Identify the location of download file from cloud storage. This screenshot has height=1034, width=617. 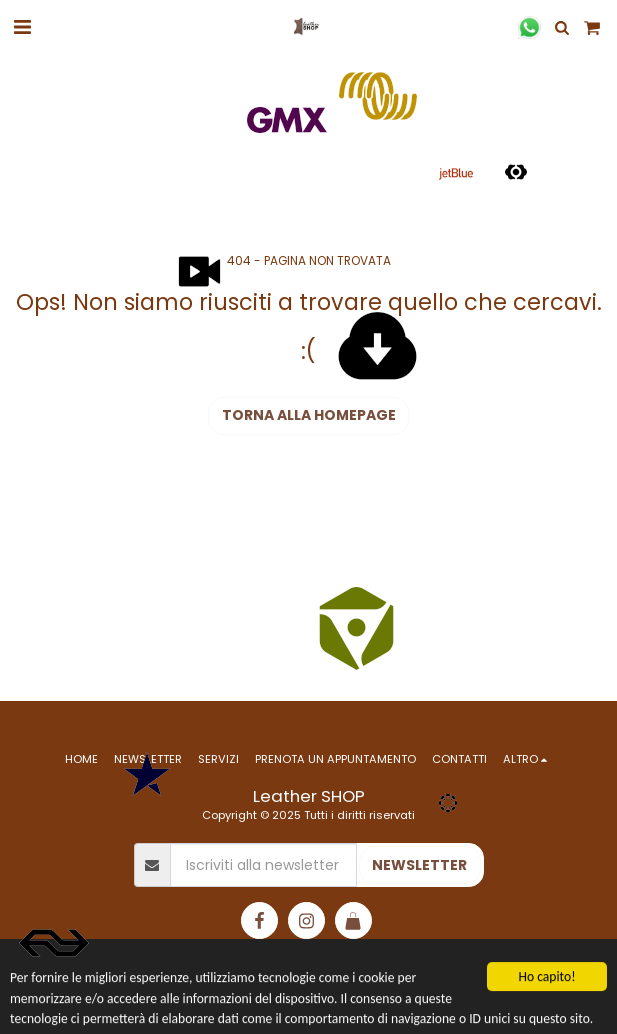
(377, 347).